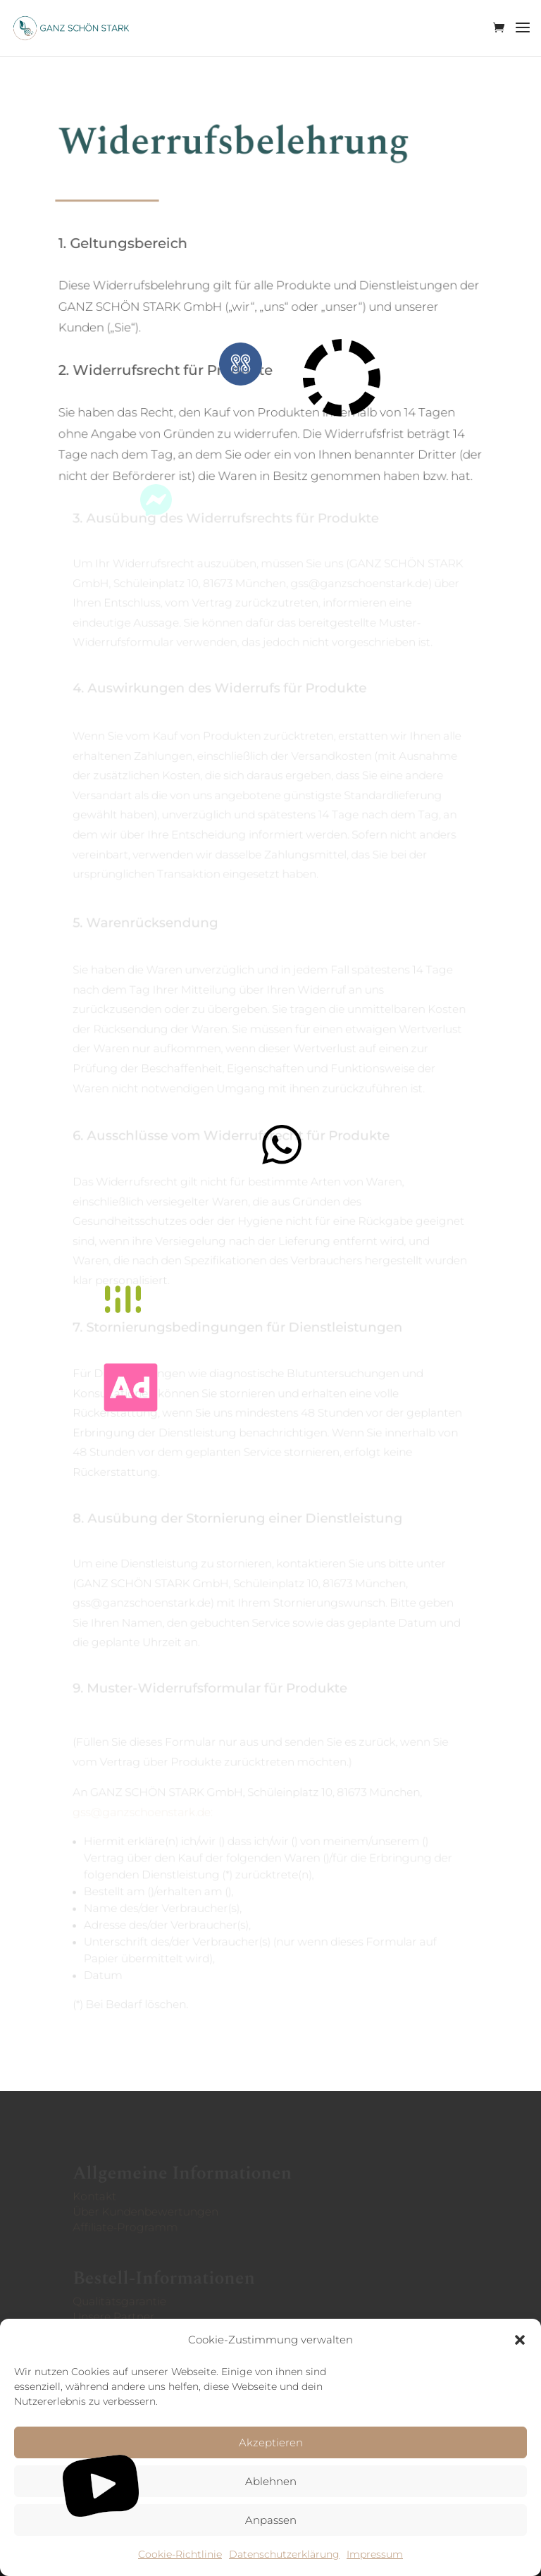  I want to click on open the StyleShare app, so click(240, 364).